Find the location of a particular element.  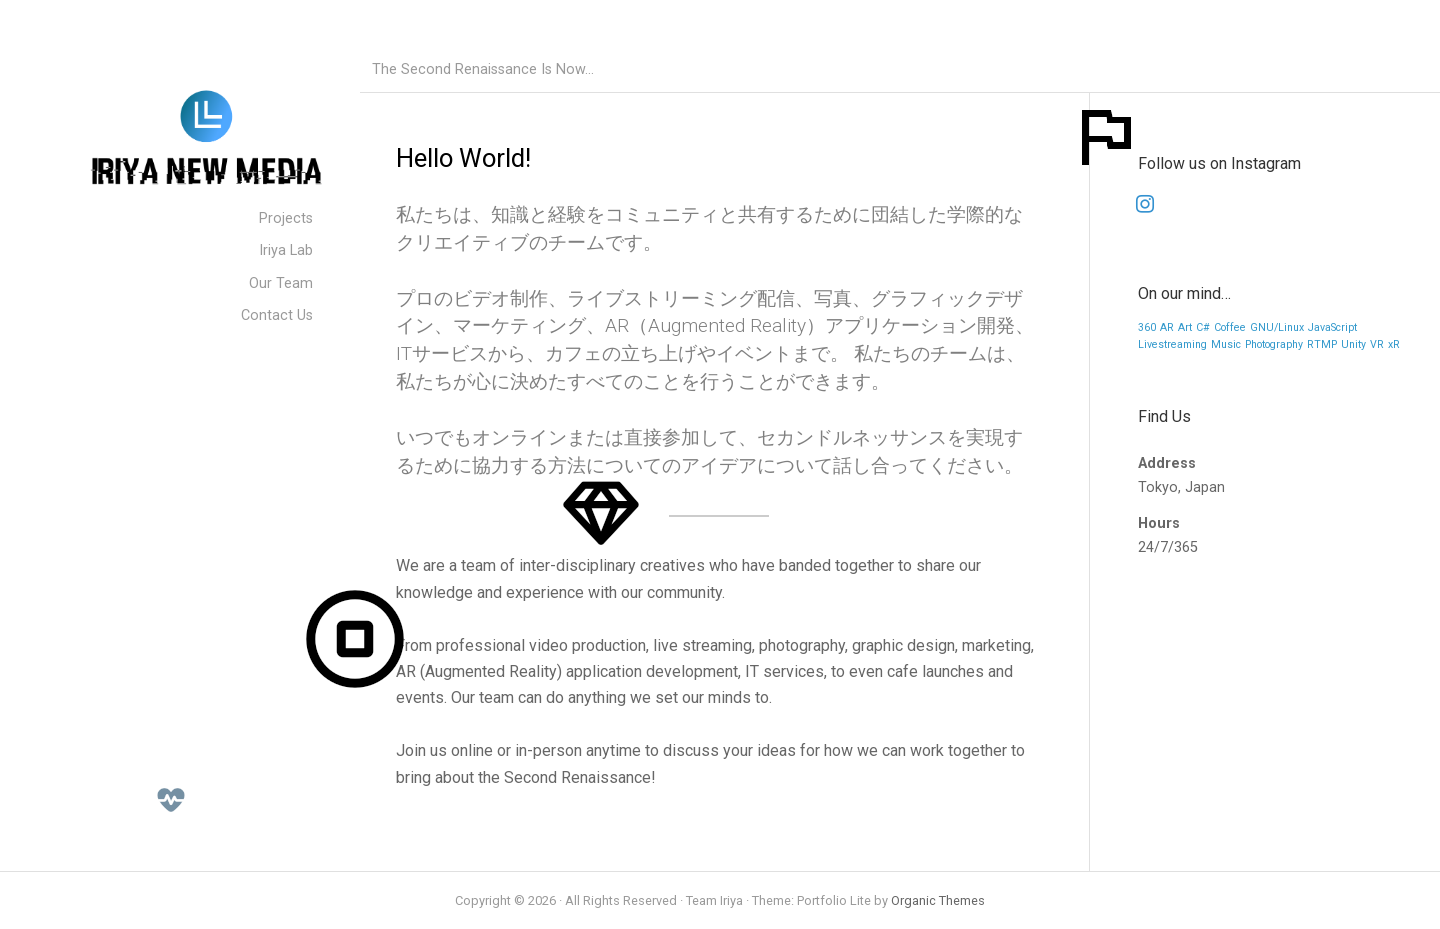

open sketch design app is located at coordinates (601, 512).